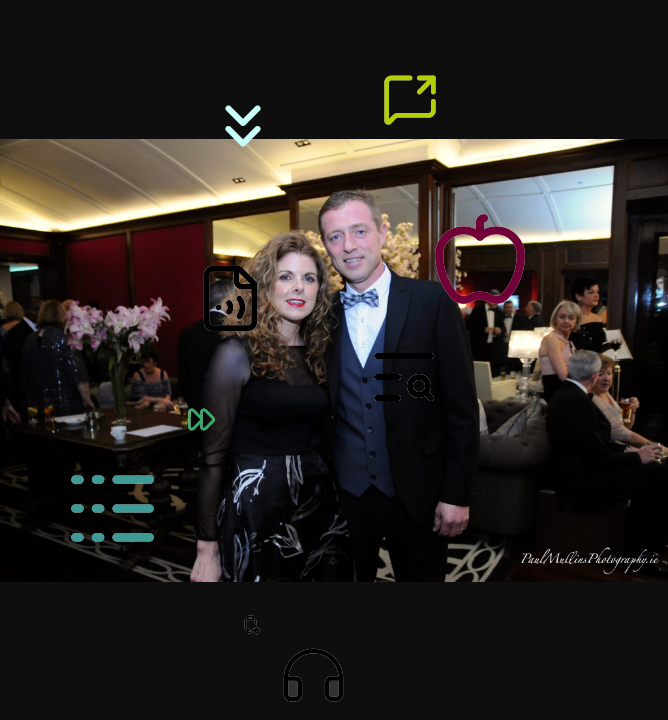 This screenshot has height=720, width=668. What do you see at coordinates (112, 508) in the screenshot?
I see `view activity logs or history` at bounding box center [112, 508].